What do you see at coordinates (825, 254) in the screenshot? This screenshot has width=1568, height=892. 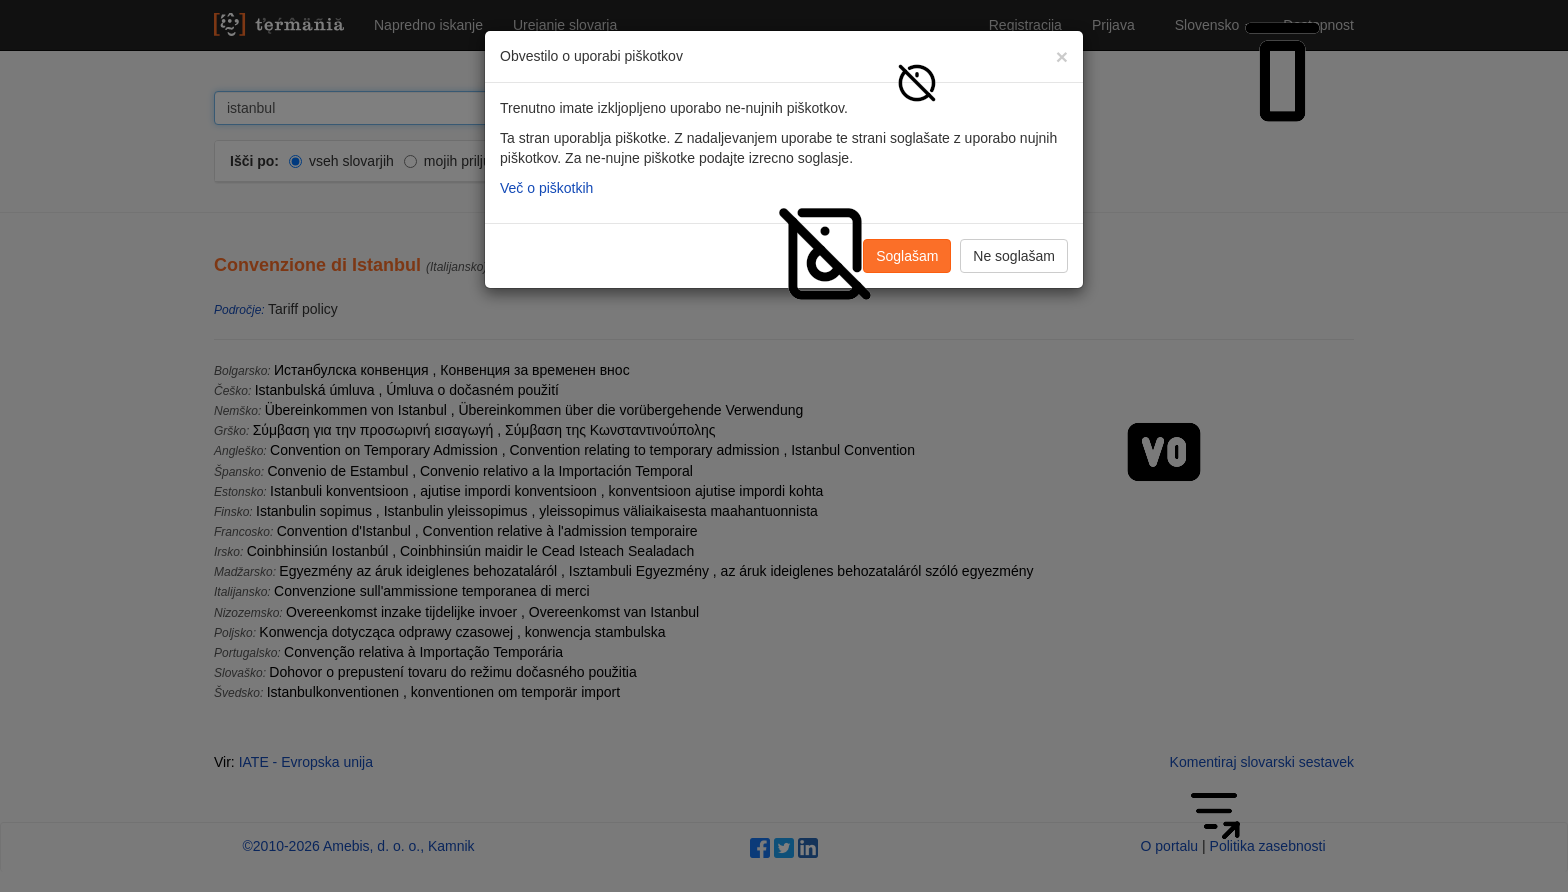 I see `mute external speaker` at bounding box center [825, 254].